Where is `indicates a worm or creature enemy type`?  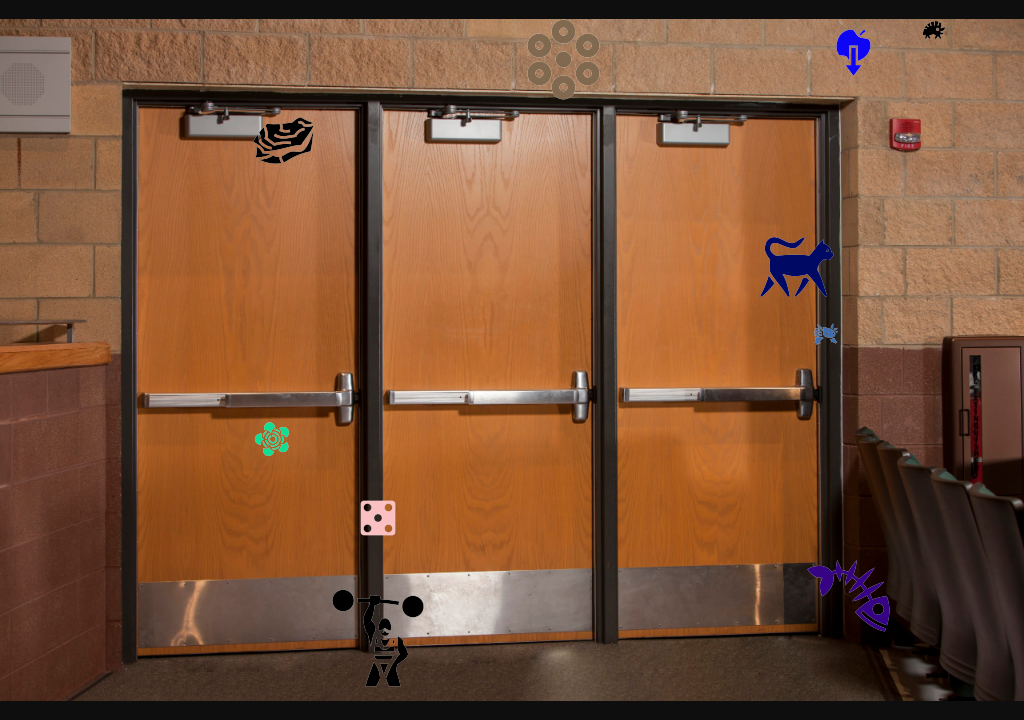
indicates a worm or creature enemy type is located at coordinates (272, 439).